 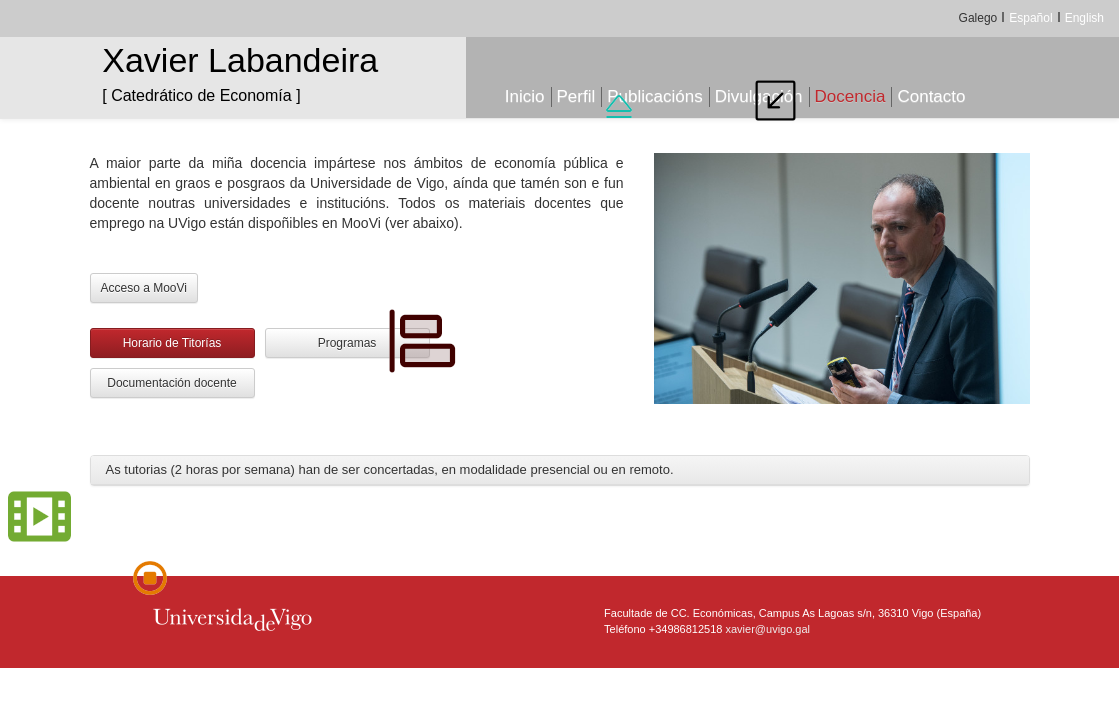 I want to click on align text or content to the left, so click(x=421, y=341).